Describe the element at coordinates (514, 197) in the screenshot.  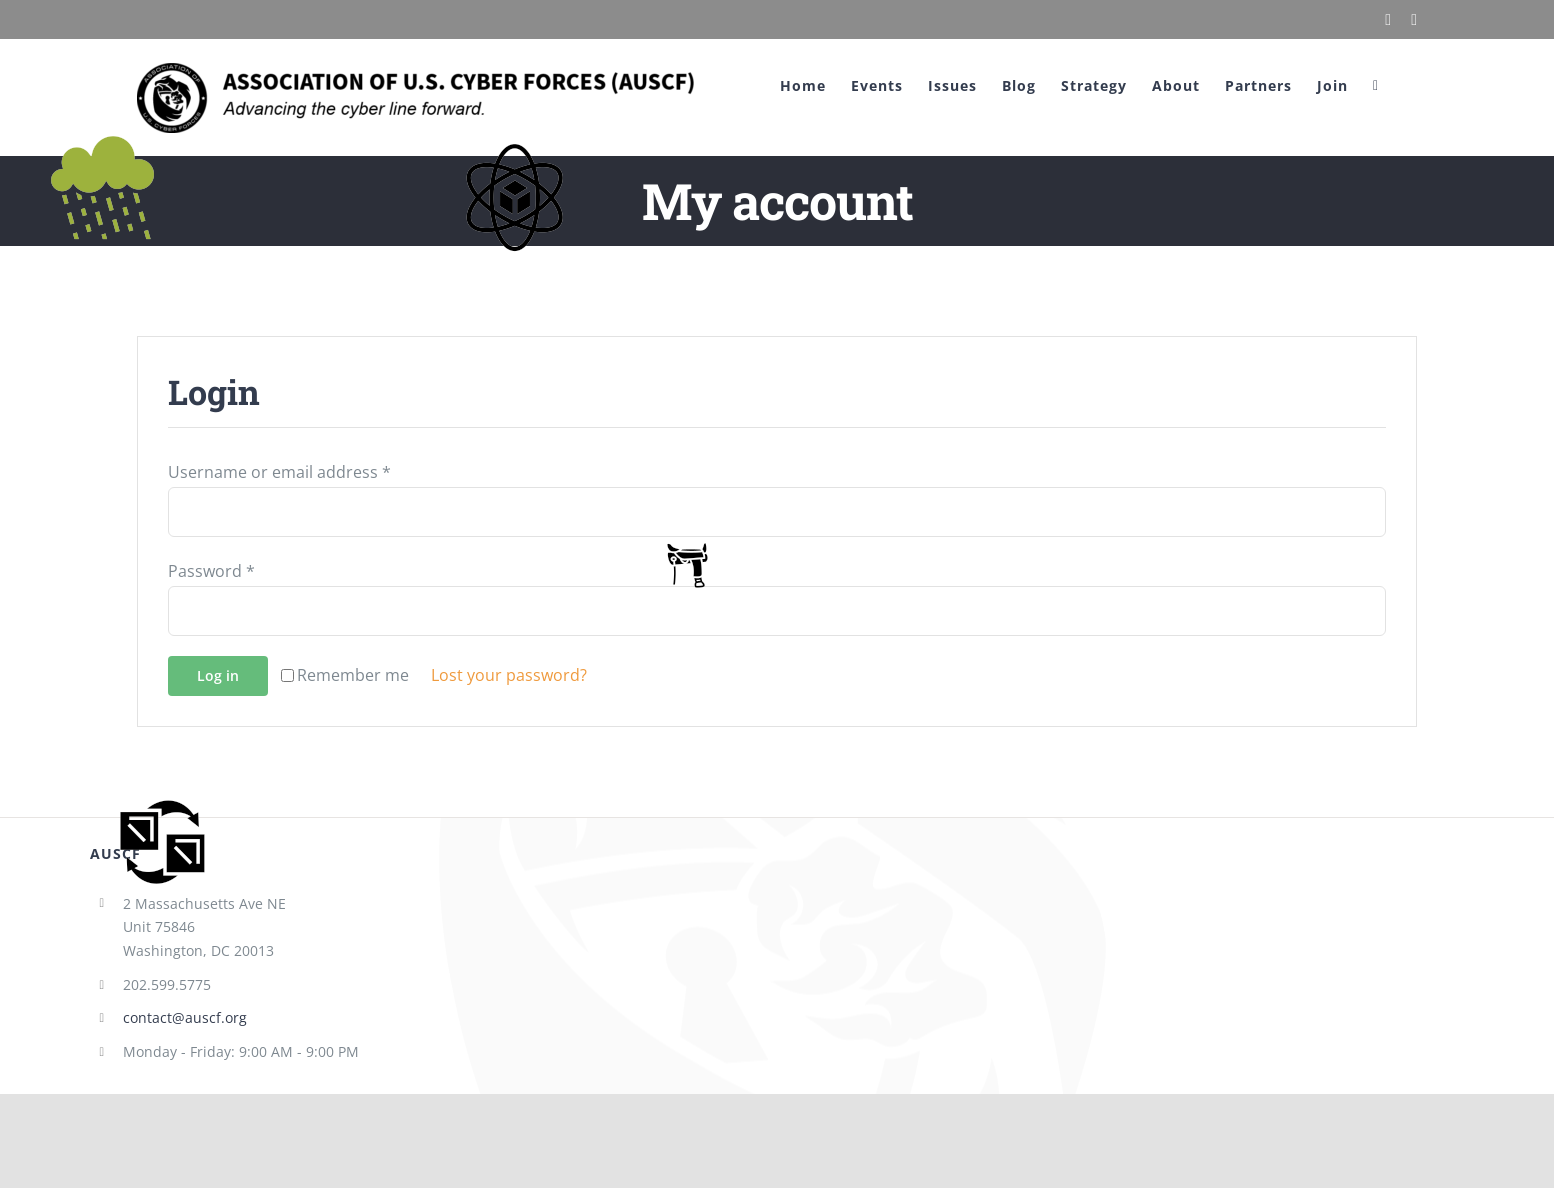
I see `access materials science or chemistry resources` at that location.